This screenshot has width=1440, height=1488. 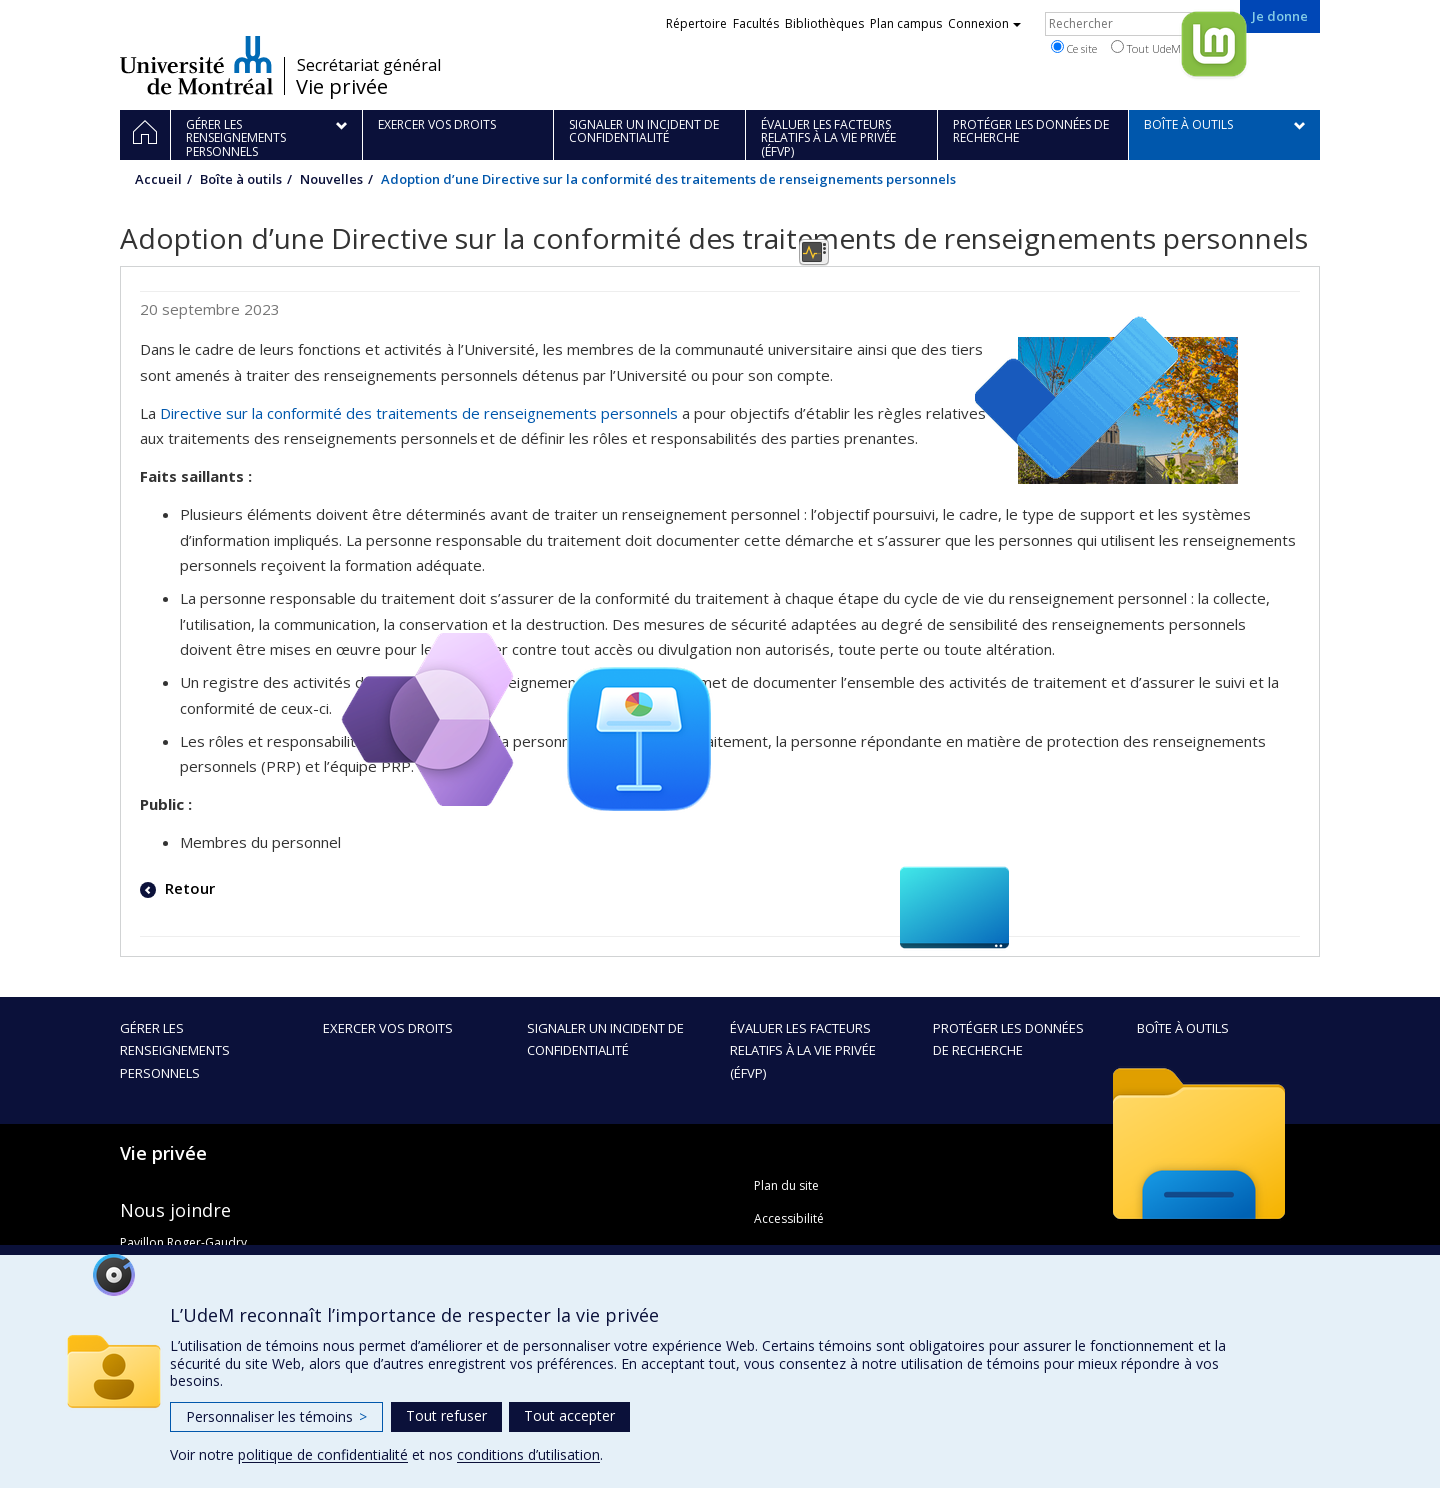 What do you see at coordinates (954, 907) in the screenshot?
I see `view desktop or return to home screen` at bounding box center [954, 907].